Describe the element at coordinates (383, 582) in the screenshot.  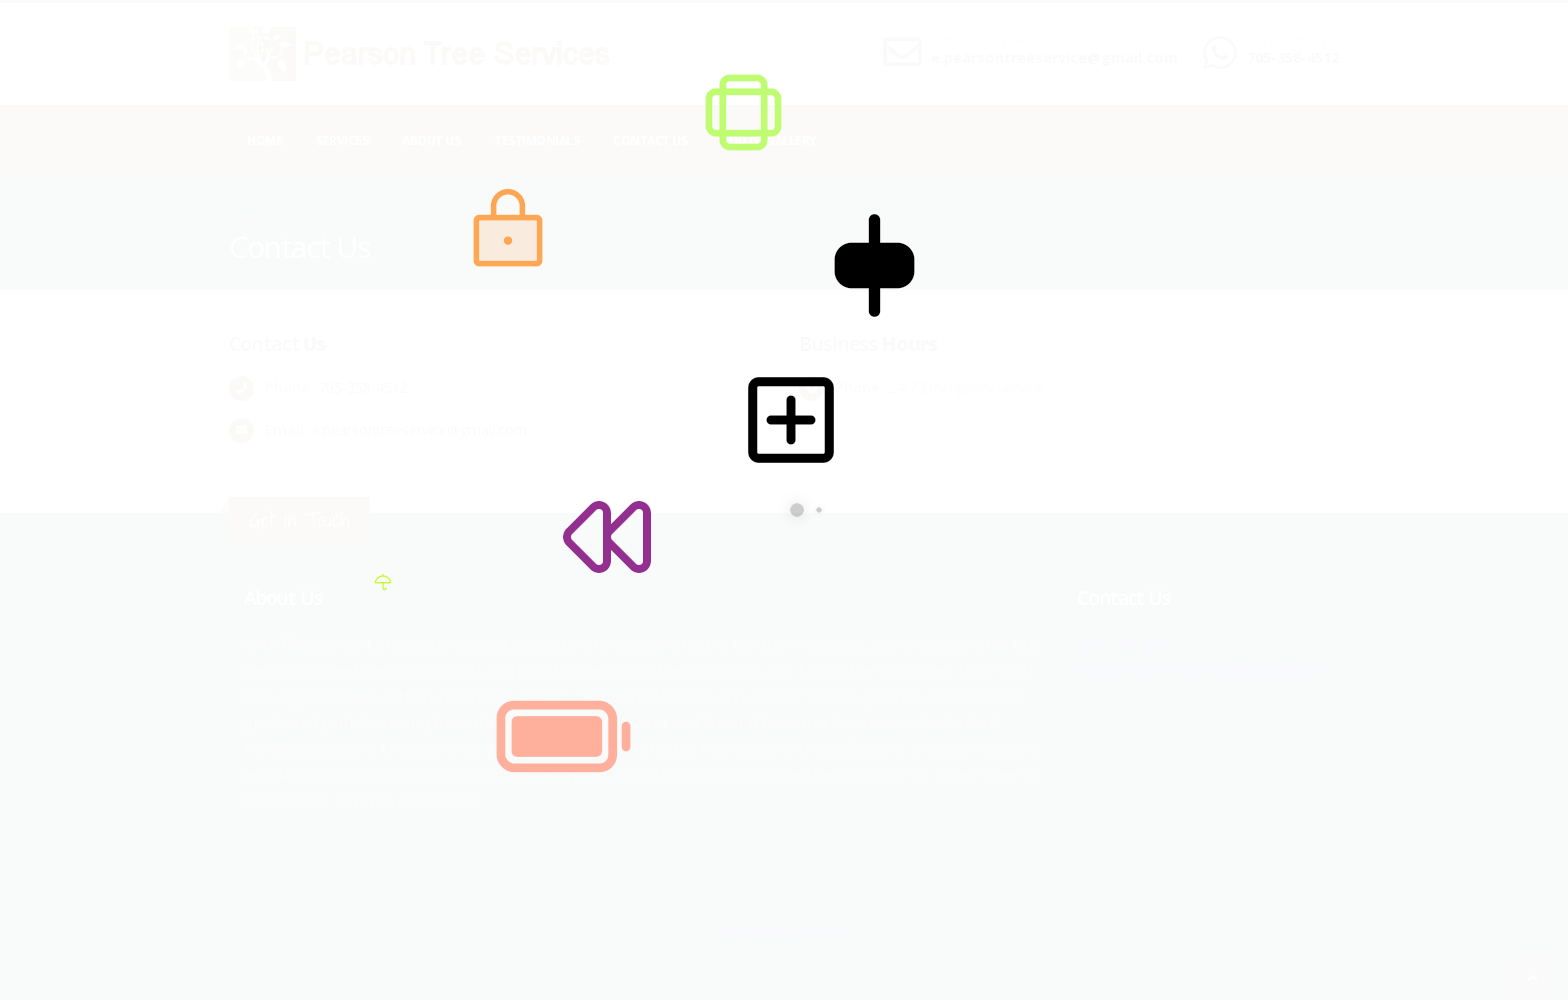
I see `view weather protection or rain forecast` at that location.